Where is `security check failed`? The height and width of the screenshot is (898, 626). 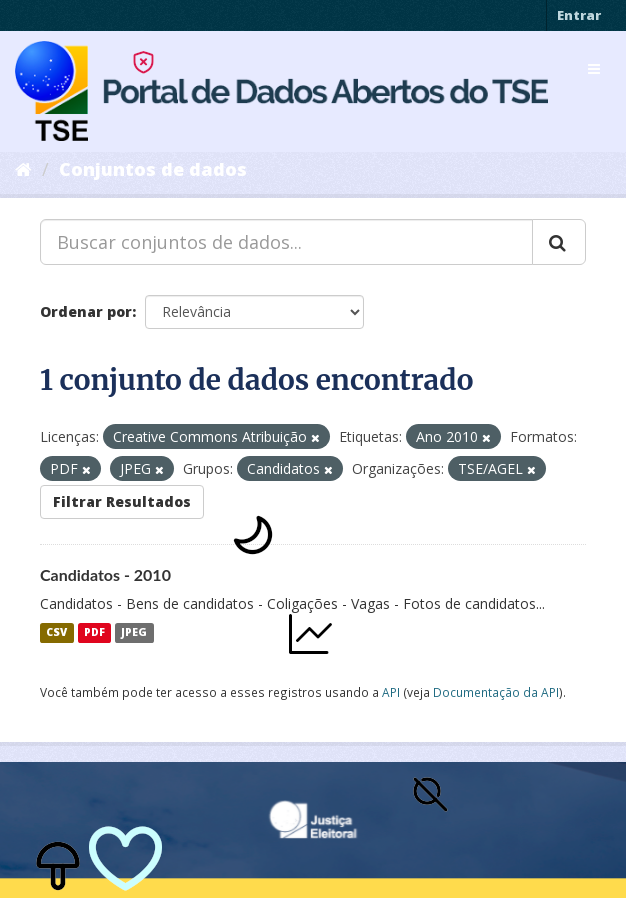
security check failed is located at coordinates (143, 62).